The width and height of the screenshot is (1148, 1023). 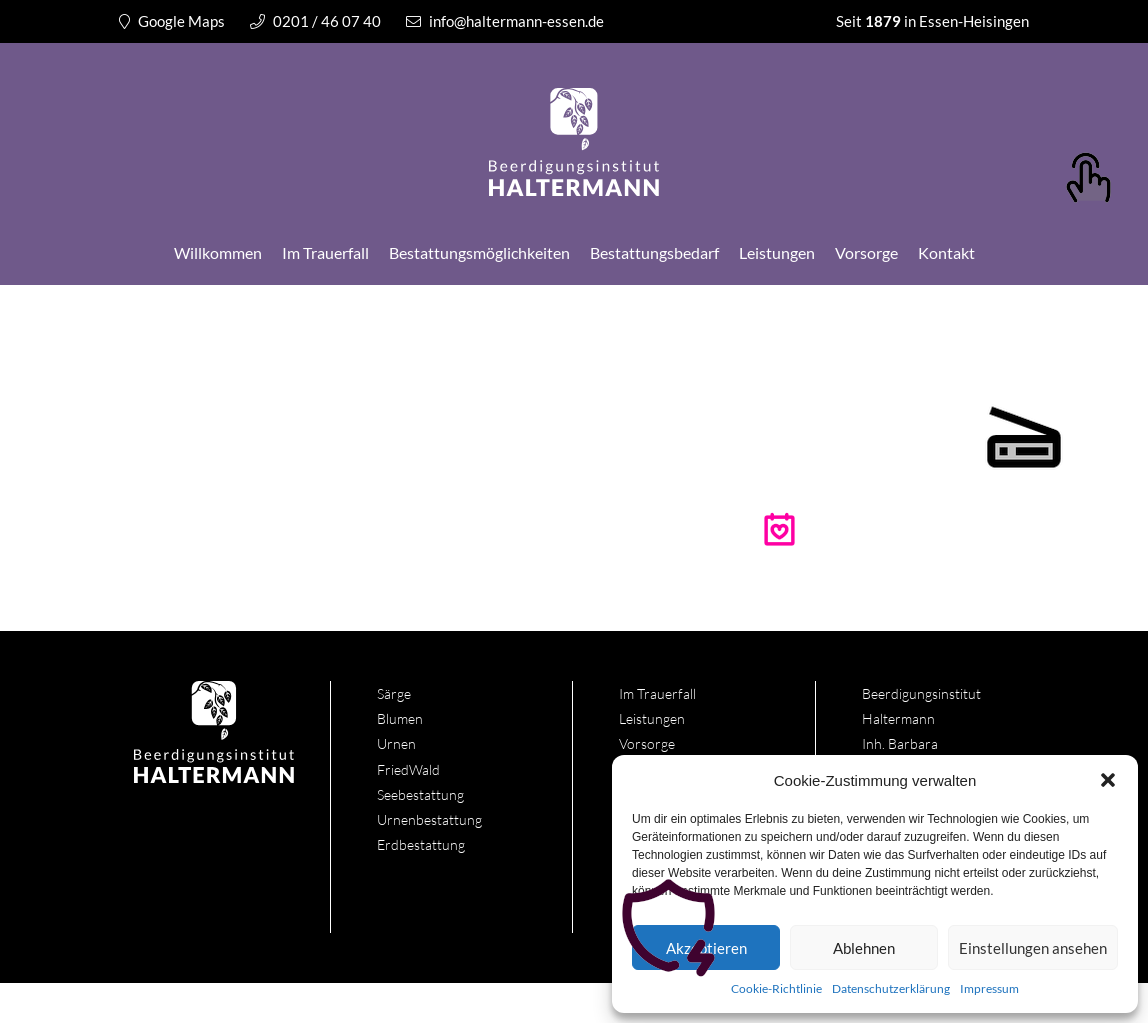 I want to click on scan a document or image, so click(x=1024, y=435).